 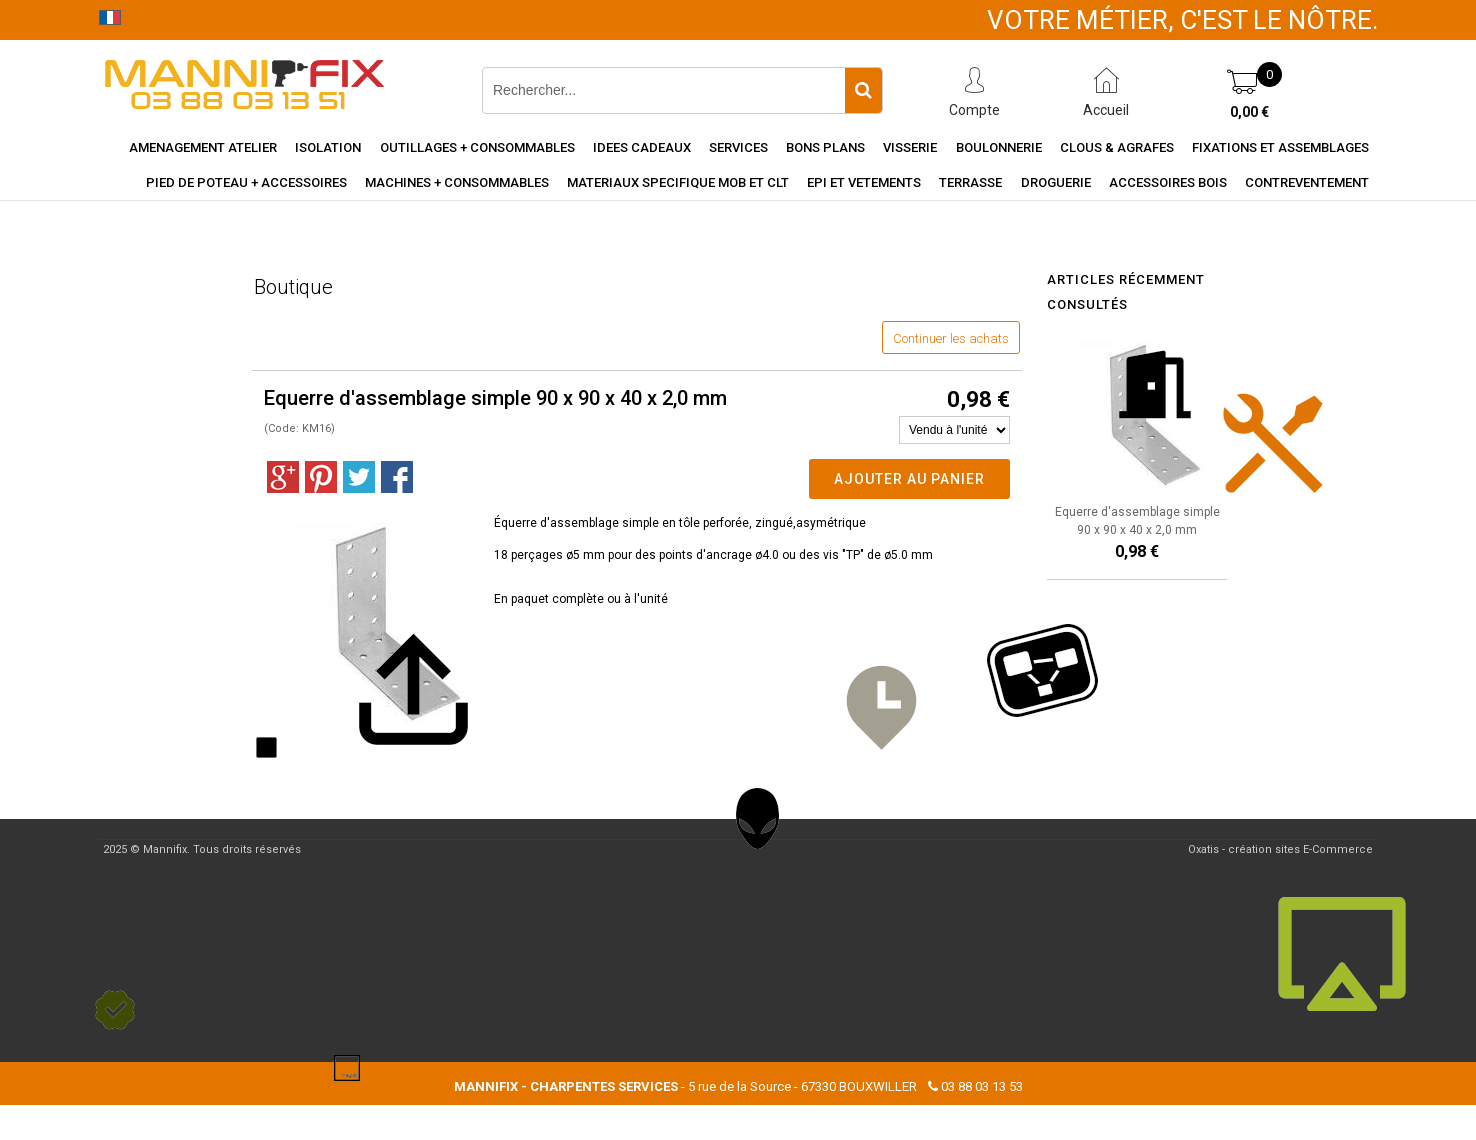 What do you see at coordinates (1042, 670) in the screenshot?
I see `freedesktop.org project logo` at bounding box center [1042, 670].